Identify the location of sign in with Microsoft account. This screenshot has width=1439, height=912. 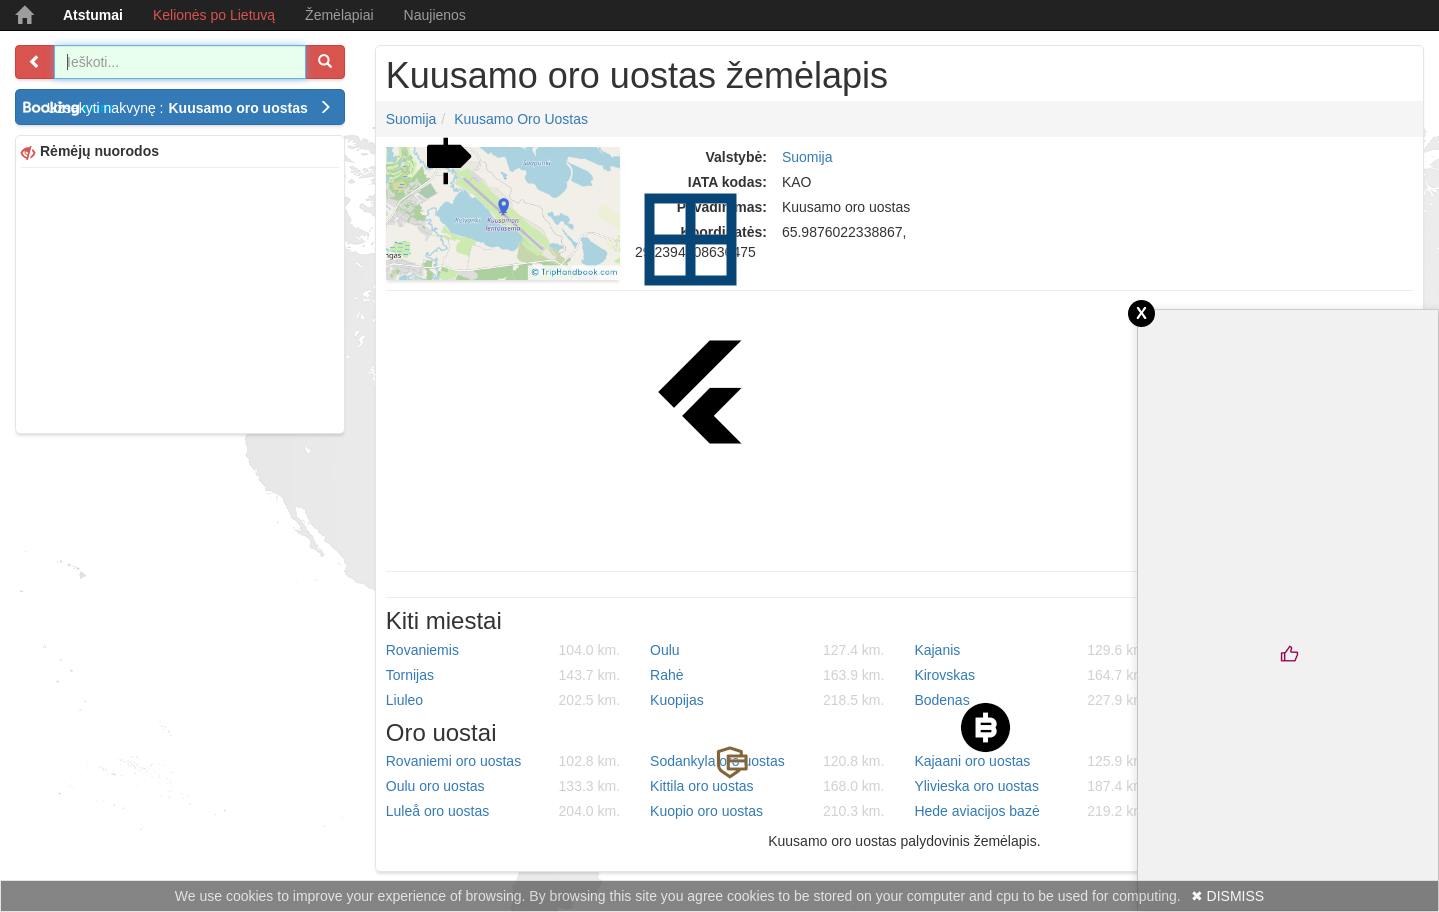
(690, 239).